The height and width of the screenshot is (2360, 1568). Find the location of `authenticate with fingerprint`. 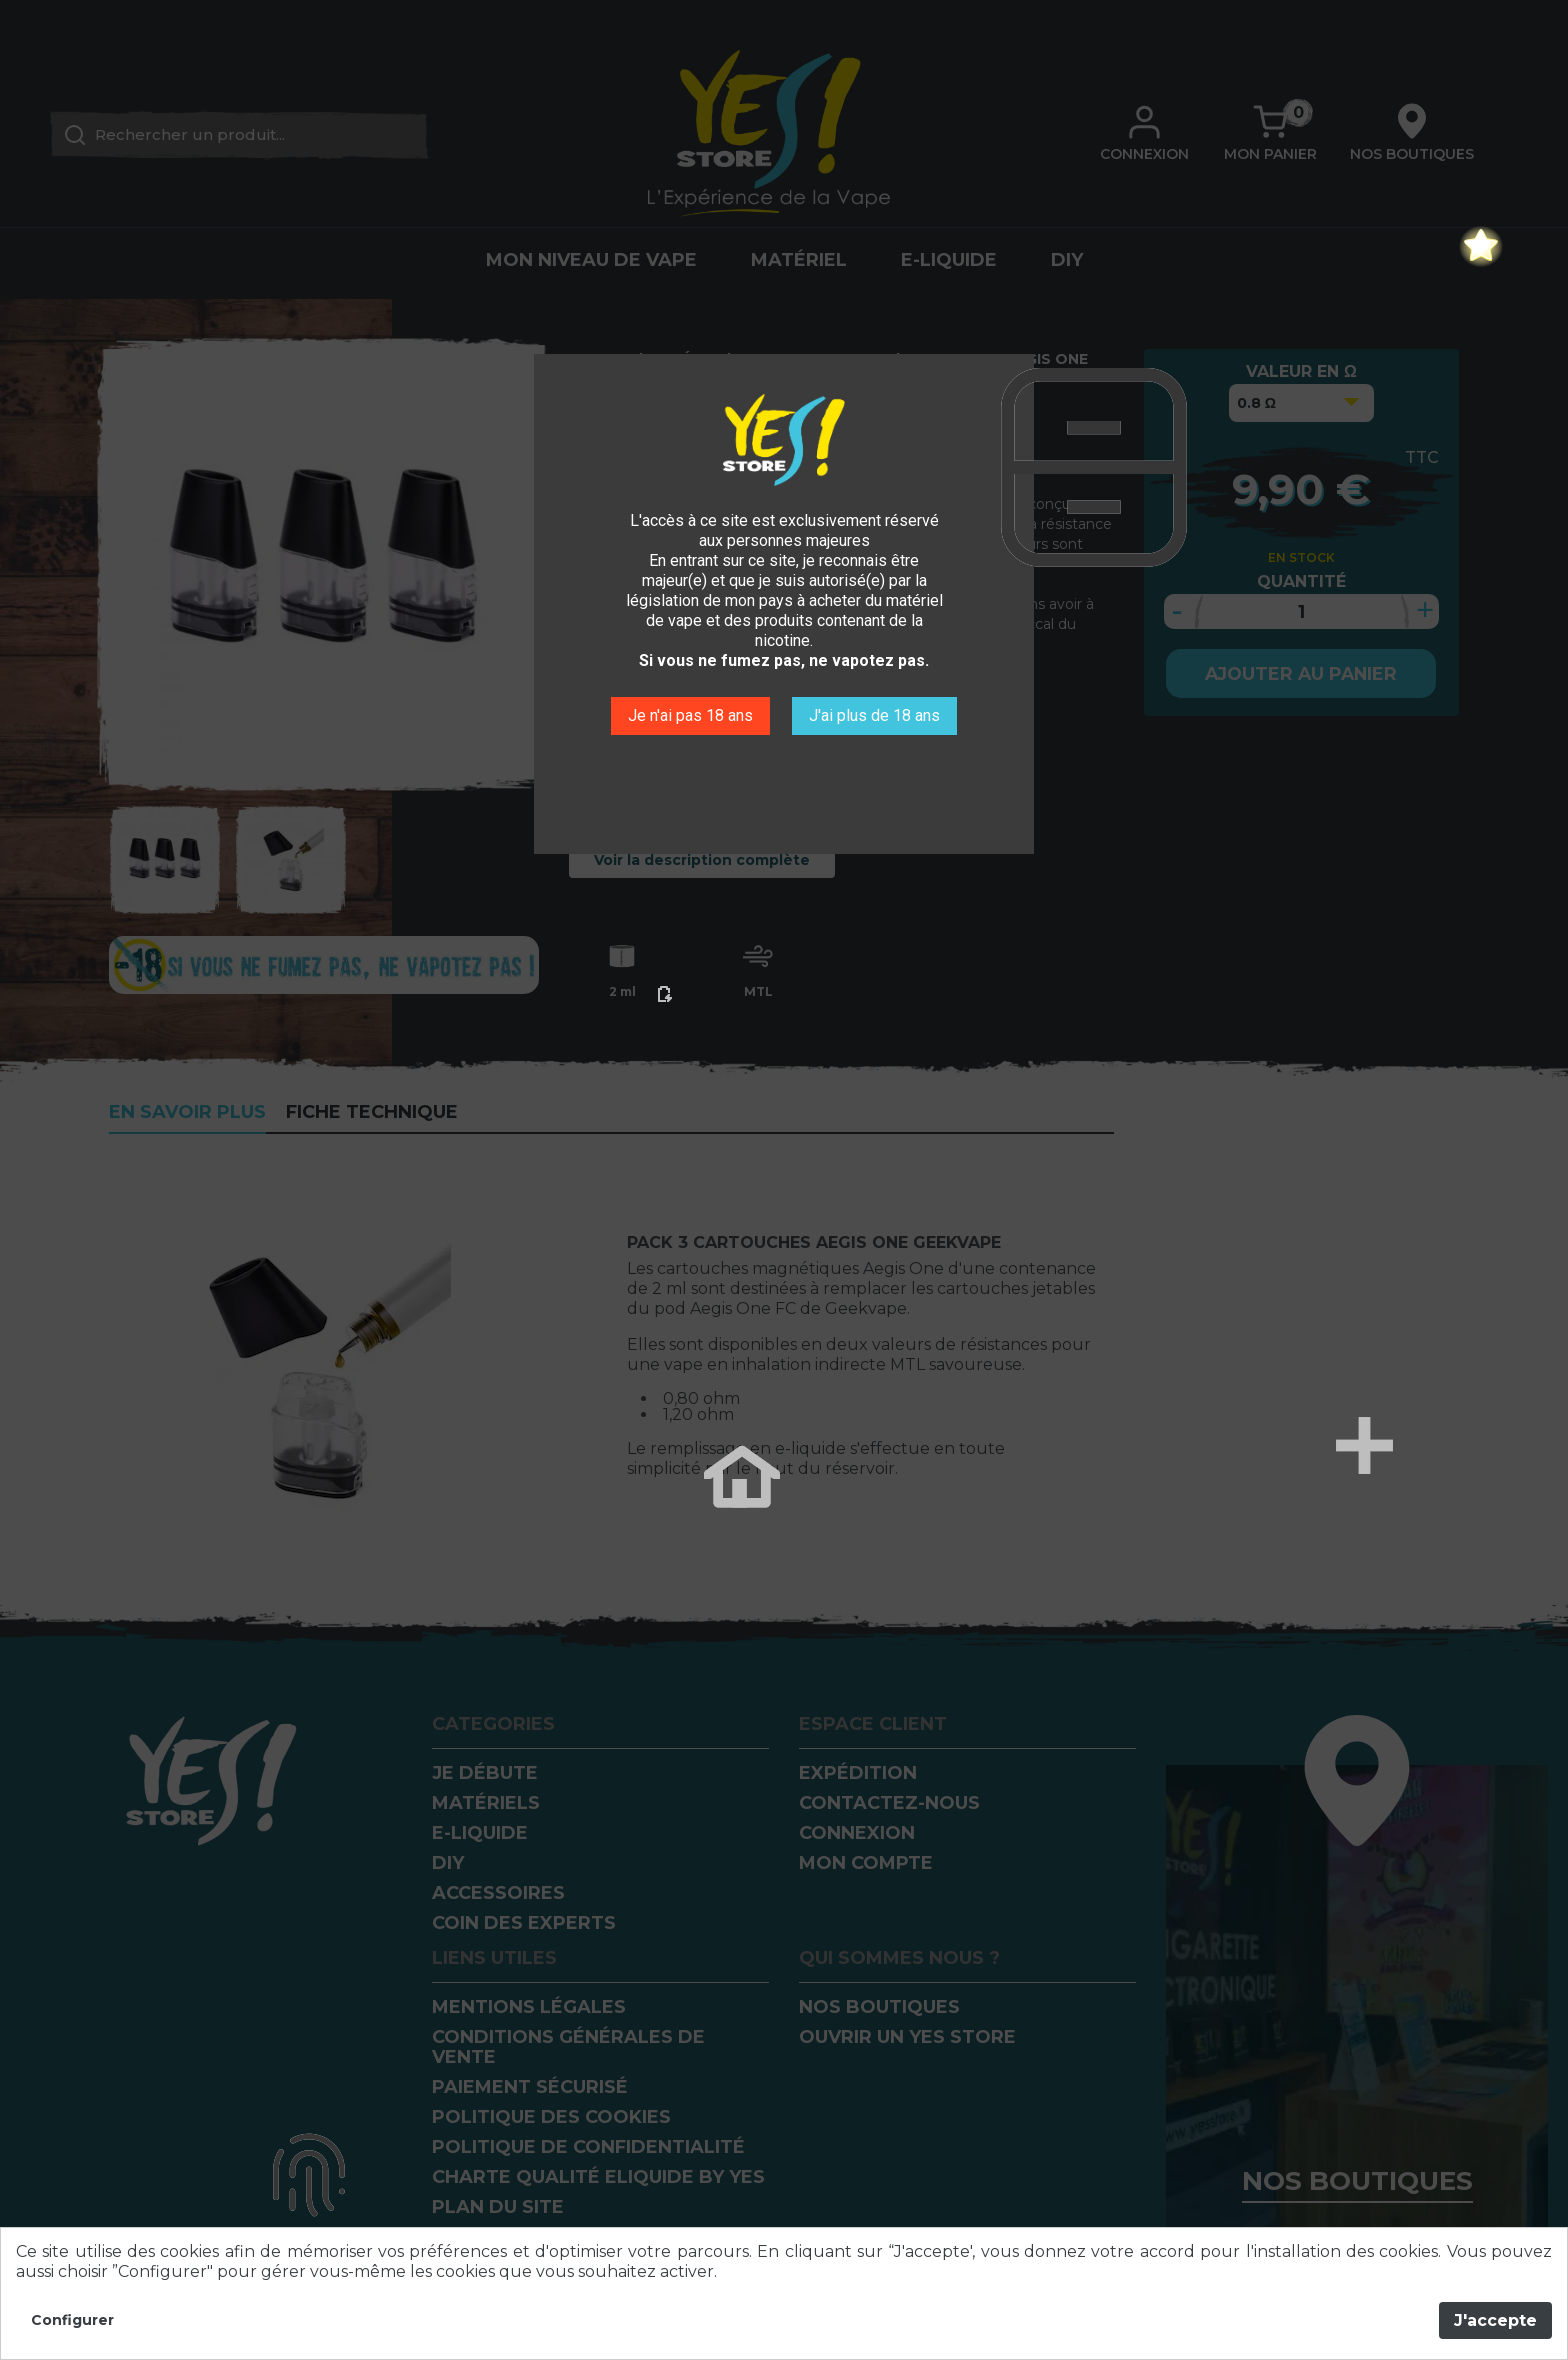

authenticate with fingerprint is located at coordinates (309, 2175).